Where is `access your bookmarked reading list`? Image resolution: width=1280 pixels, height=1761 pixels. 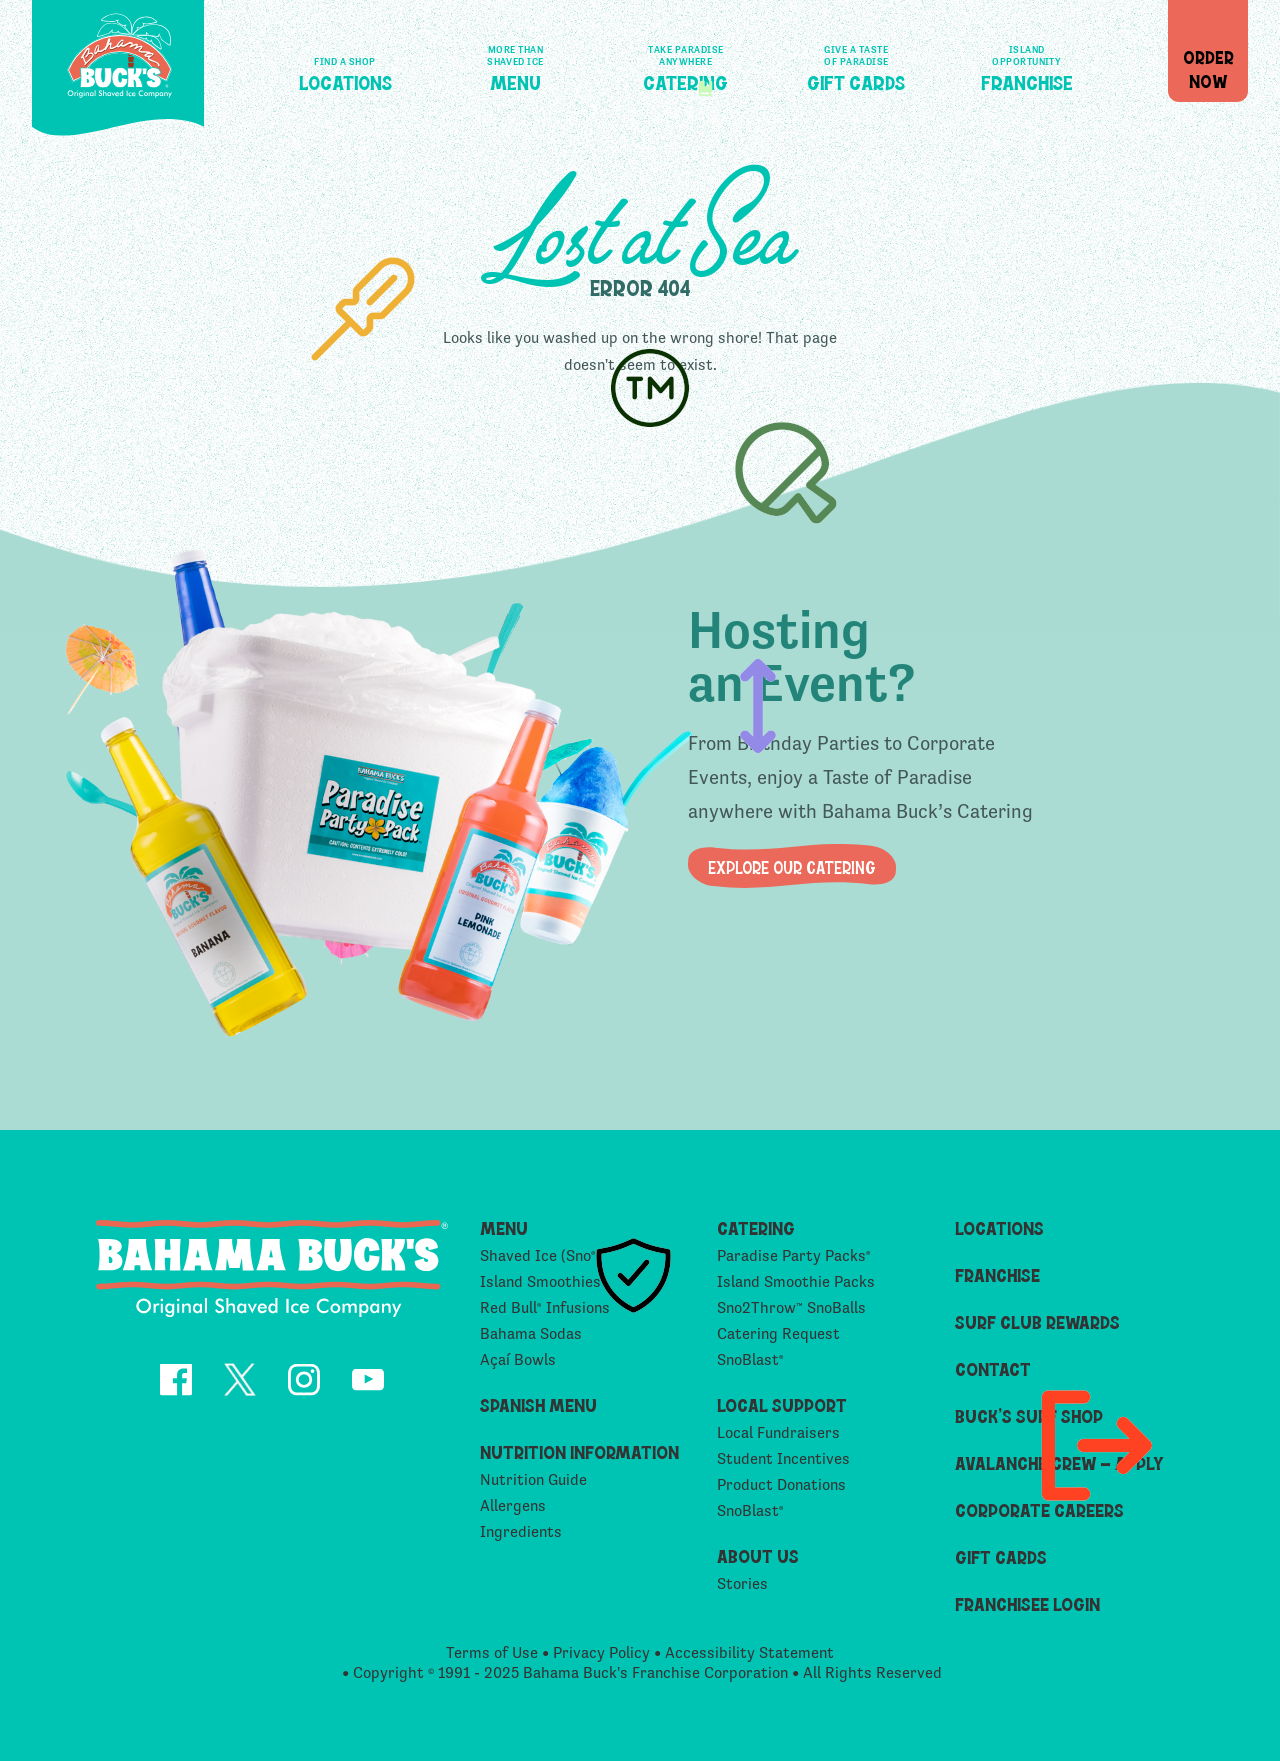
access your bookmarked reading list is located at coordinates (705, 88).